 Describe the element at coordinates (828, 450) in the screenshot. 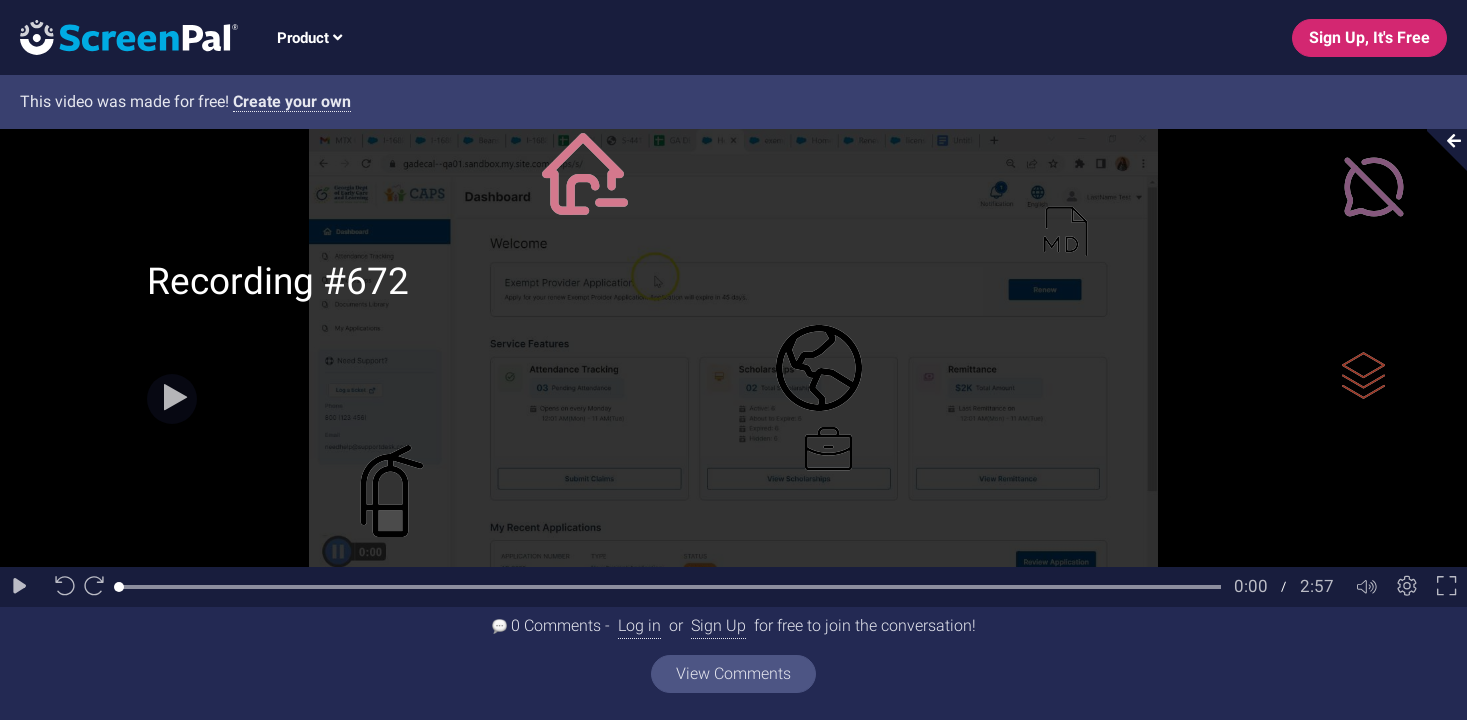

I see `access work or business-related features` at that location.